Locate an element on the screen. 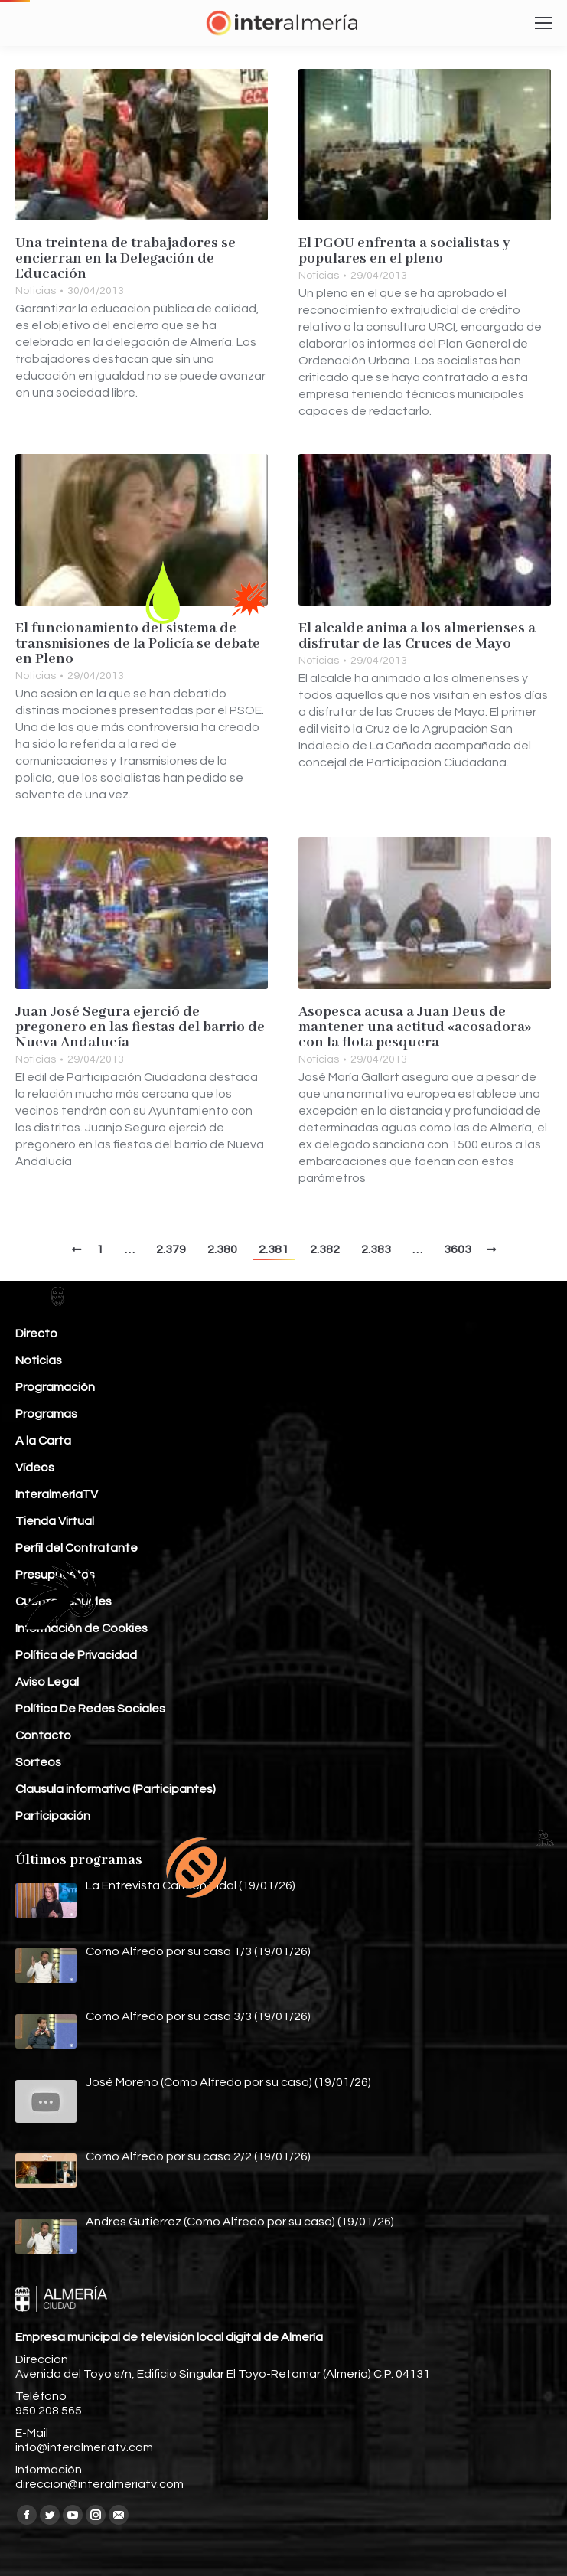  indicates water or liquid-related feature is located at coordinates (161, 592).